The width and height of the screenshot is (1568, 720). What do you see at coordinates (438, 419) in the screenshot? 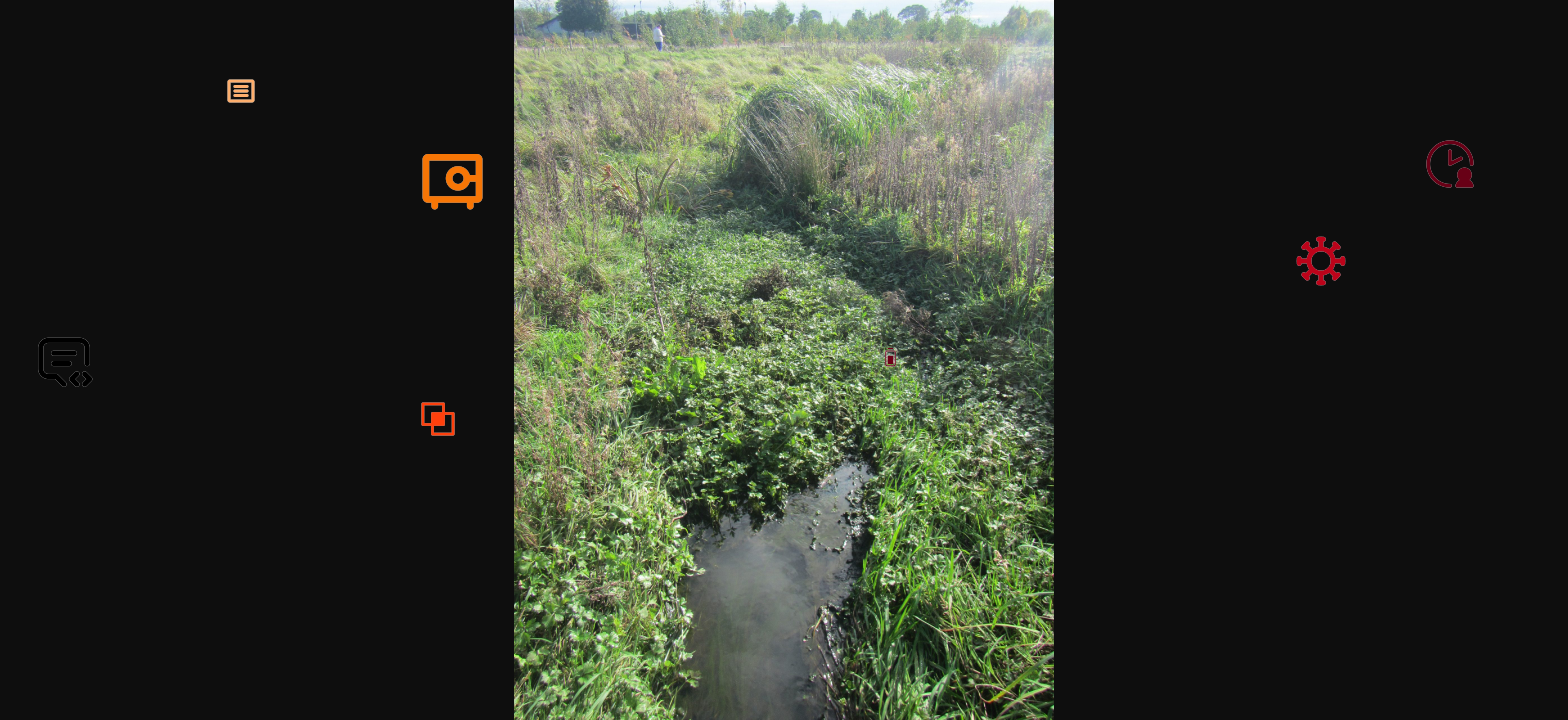
I see `combine or merge selected layers` at bounding box center [438, 419].